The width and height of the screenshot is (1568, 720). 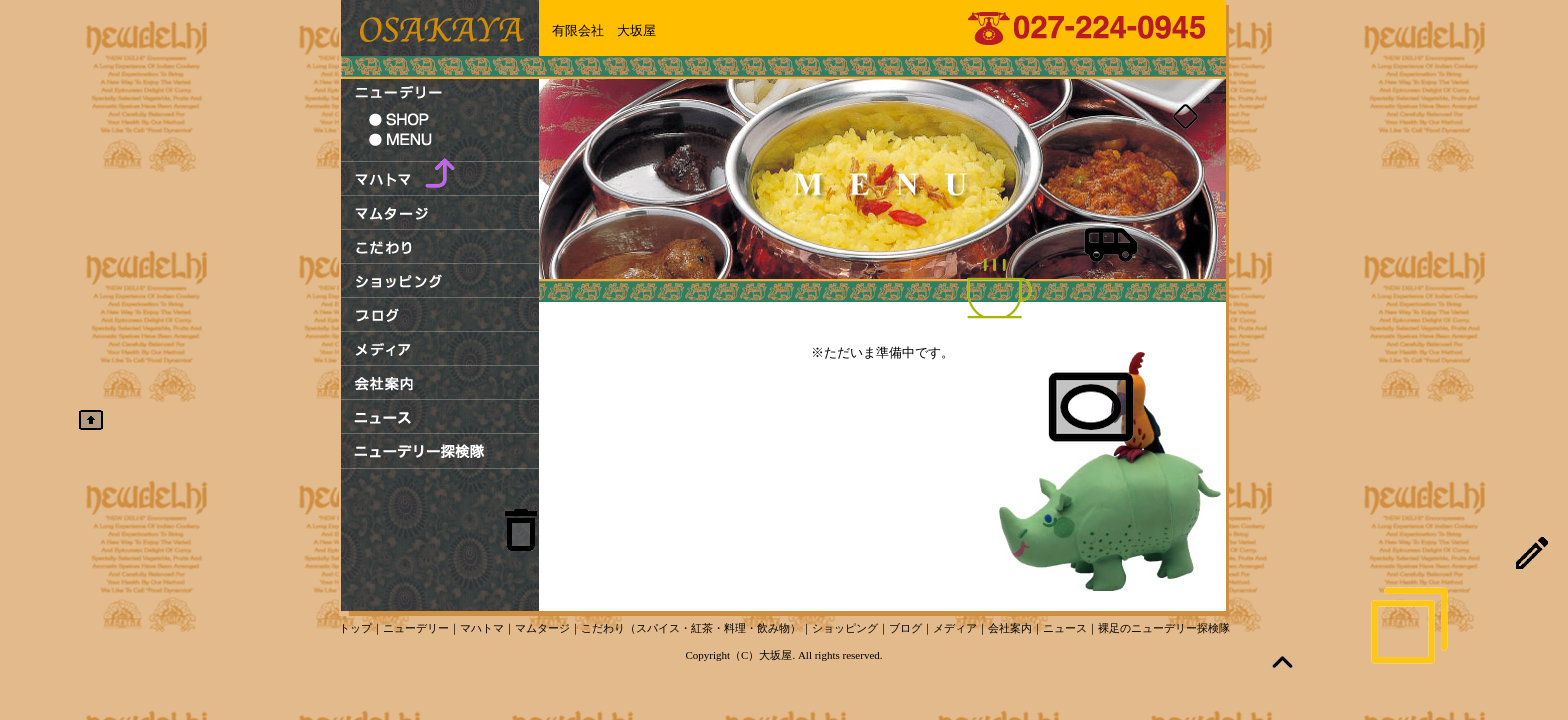 I want to click on delete selected item, so click(x=521, y=530).